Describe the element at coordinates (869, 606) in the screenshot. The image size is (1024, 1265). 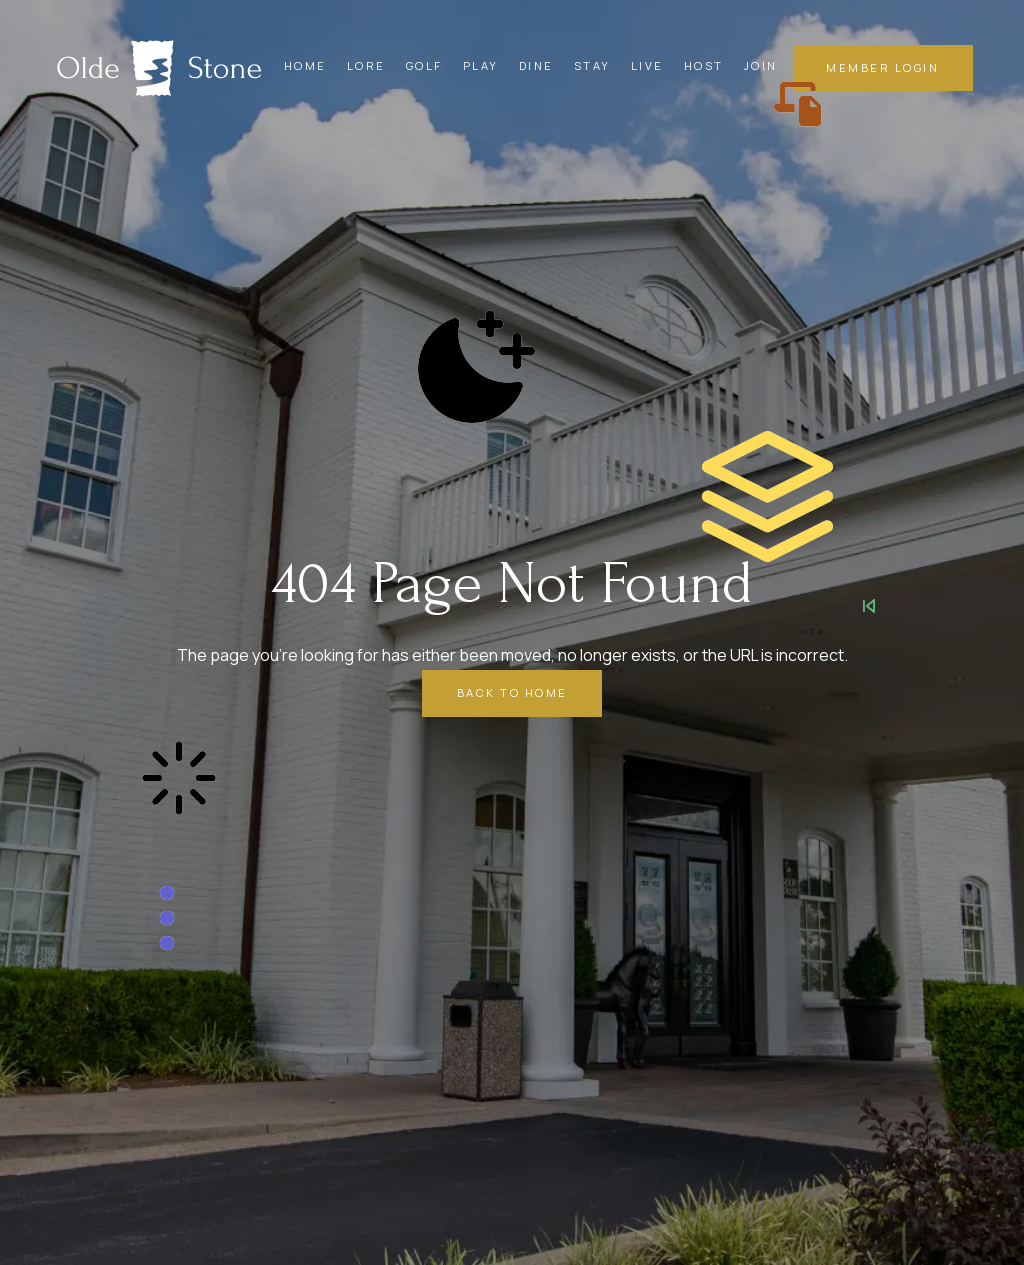
I see `skip to previous track` at that location.